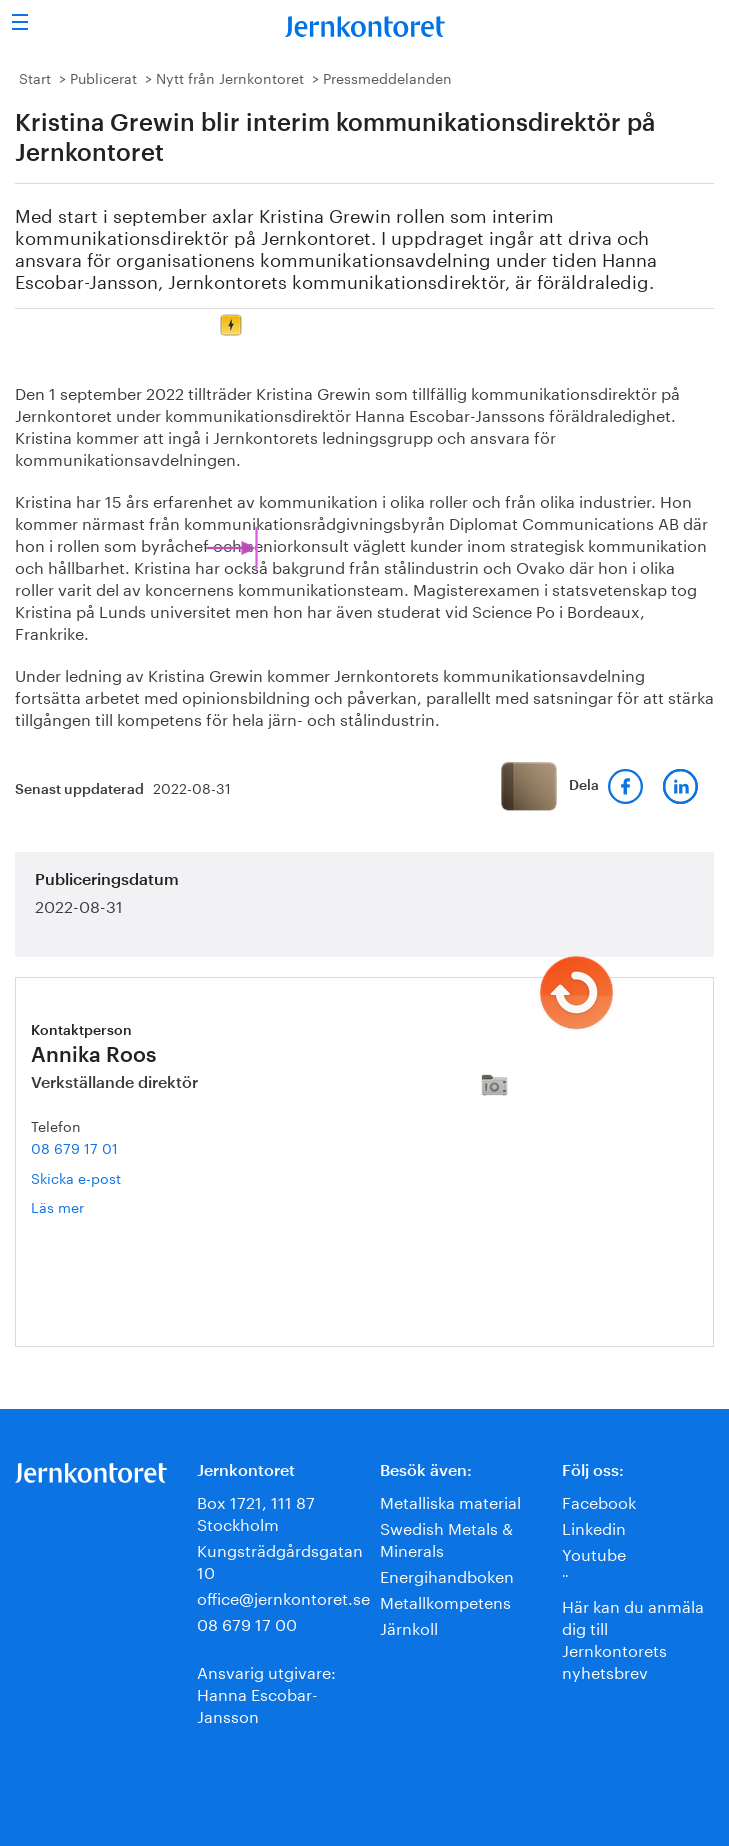 The image size is (729, 1846). I want to click on jump to the last item in a list, so click(232, 548).